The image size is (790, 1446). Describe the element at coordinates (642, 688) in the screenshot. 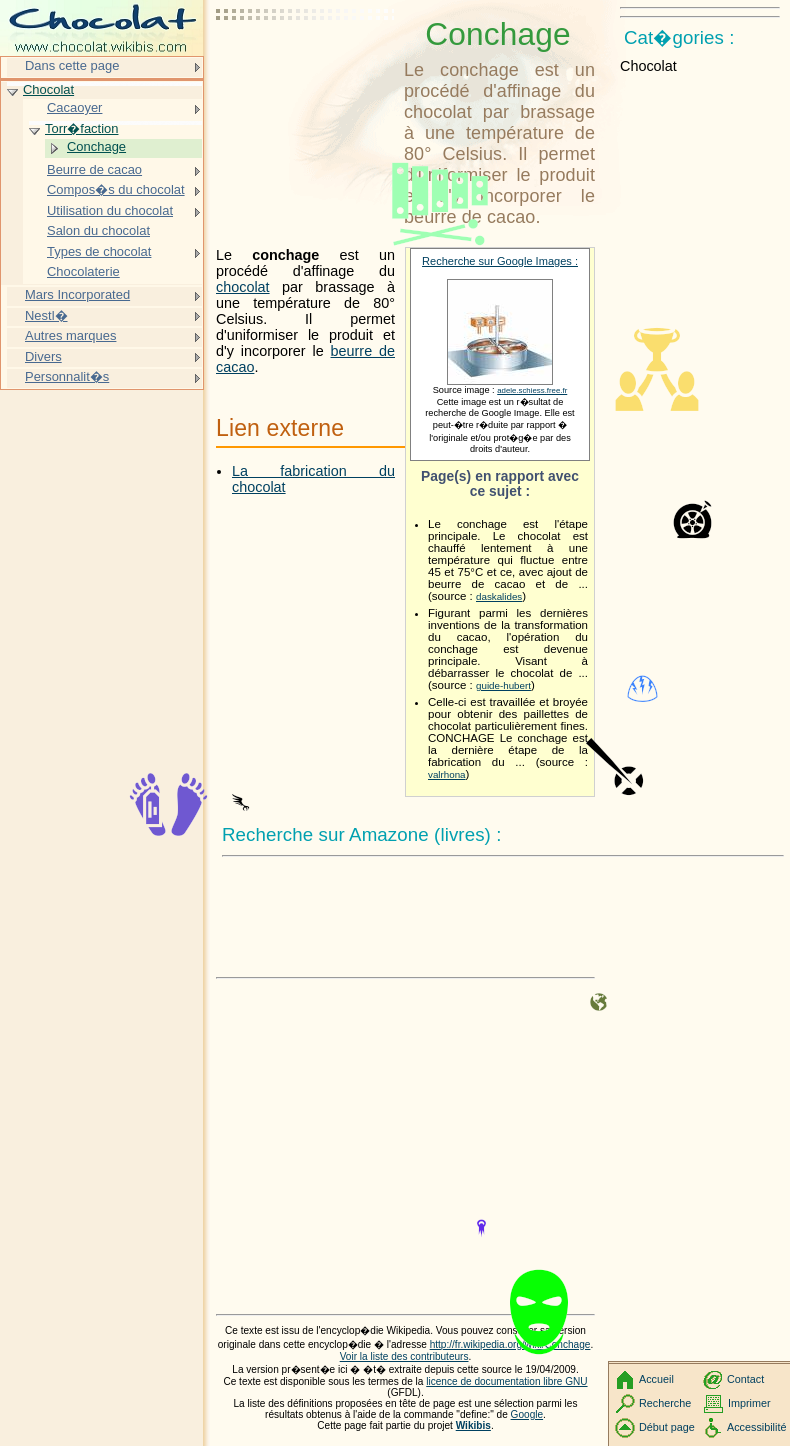

I see `activate energy shield or barrier` at that location.